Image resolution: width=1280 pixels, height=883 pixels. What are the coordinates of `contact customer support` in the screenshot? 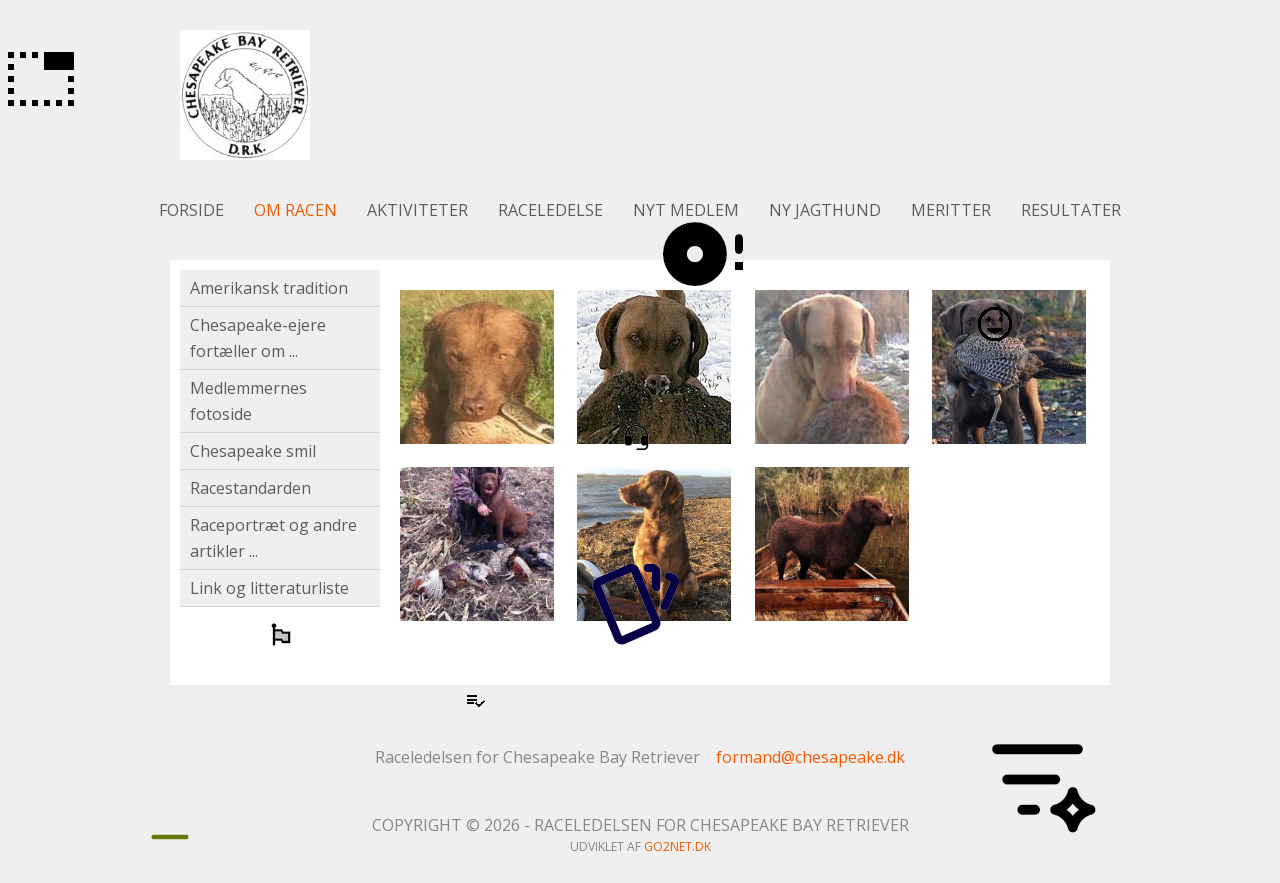 It's located at (636, 436).